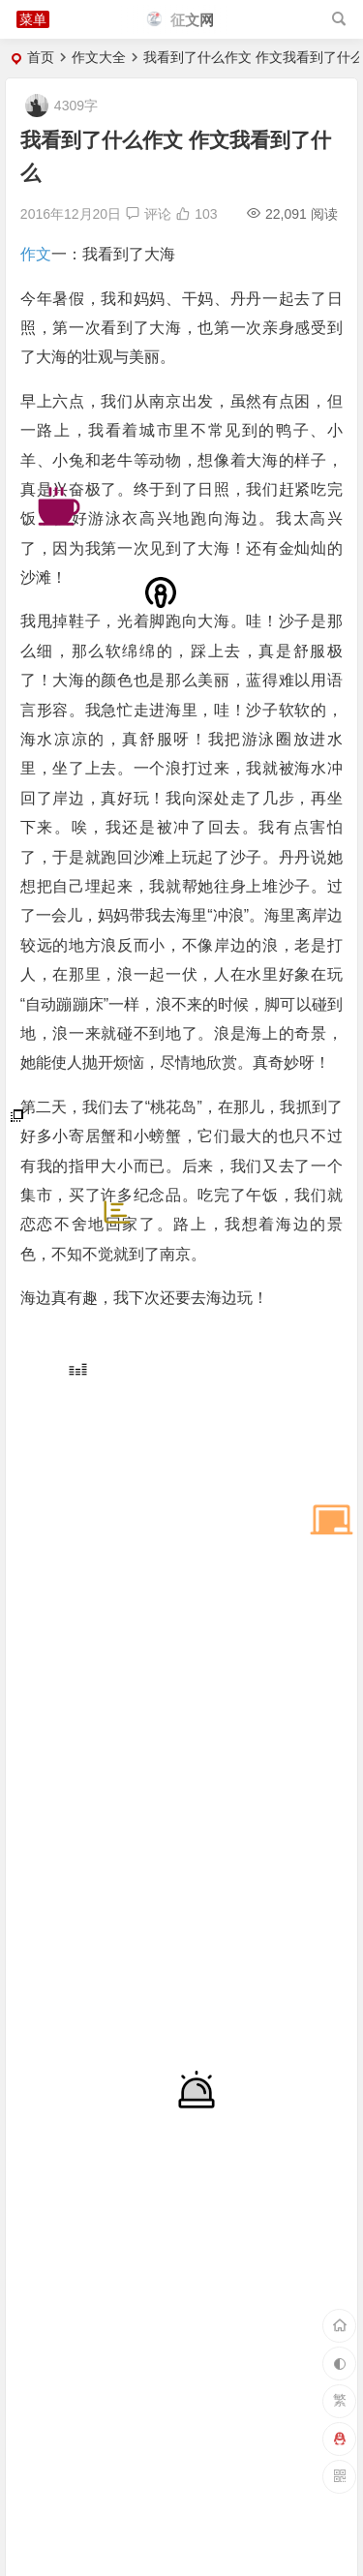 The height and width of the screenshot is (2576, 363). I want to click on find nearby coffee shops or cafés, so click(57, 507).